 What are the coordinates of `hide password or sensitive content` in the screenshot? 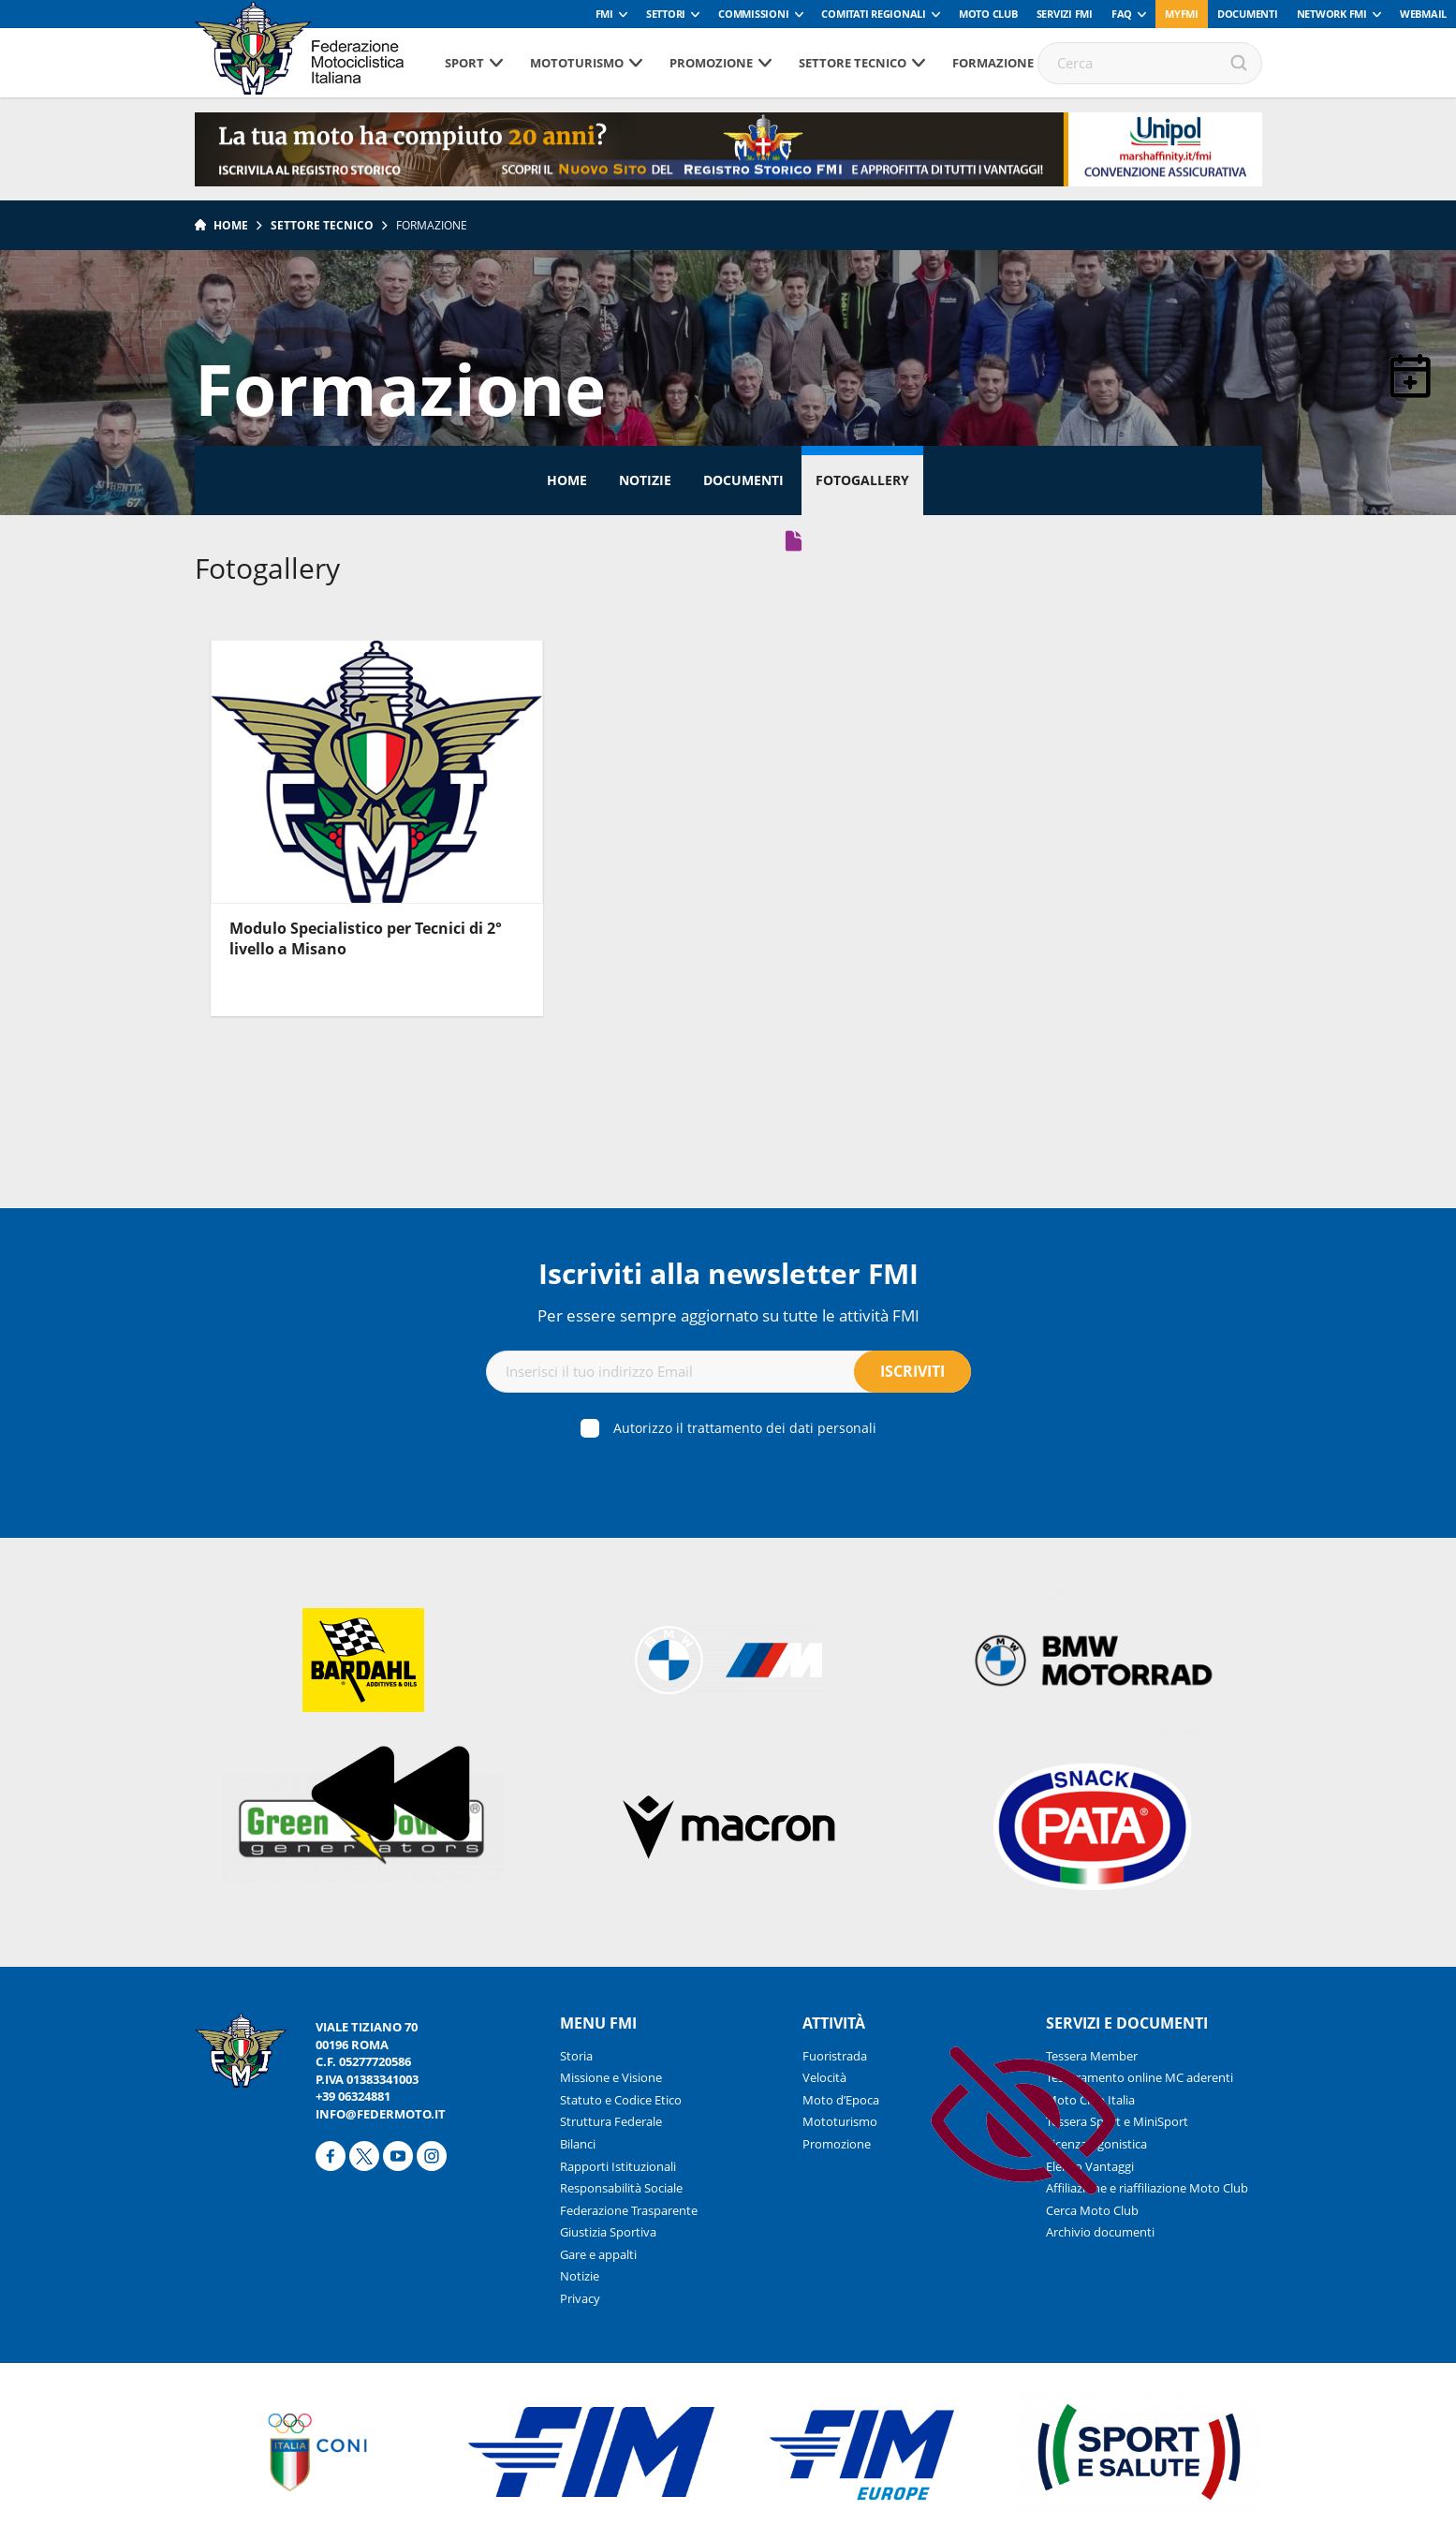 It's located at (1023, 2120).